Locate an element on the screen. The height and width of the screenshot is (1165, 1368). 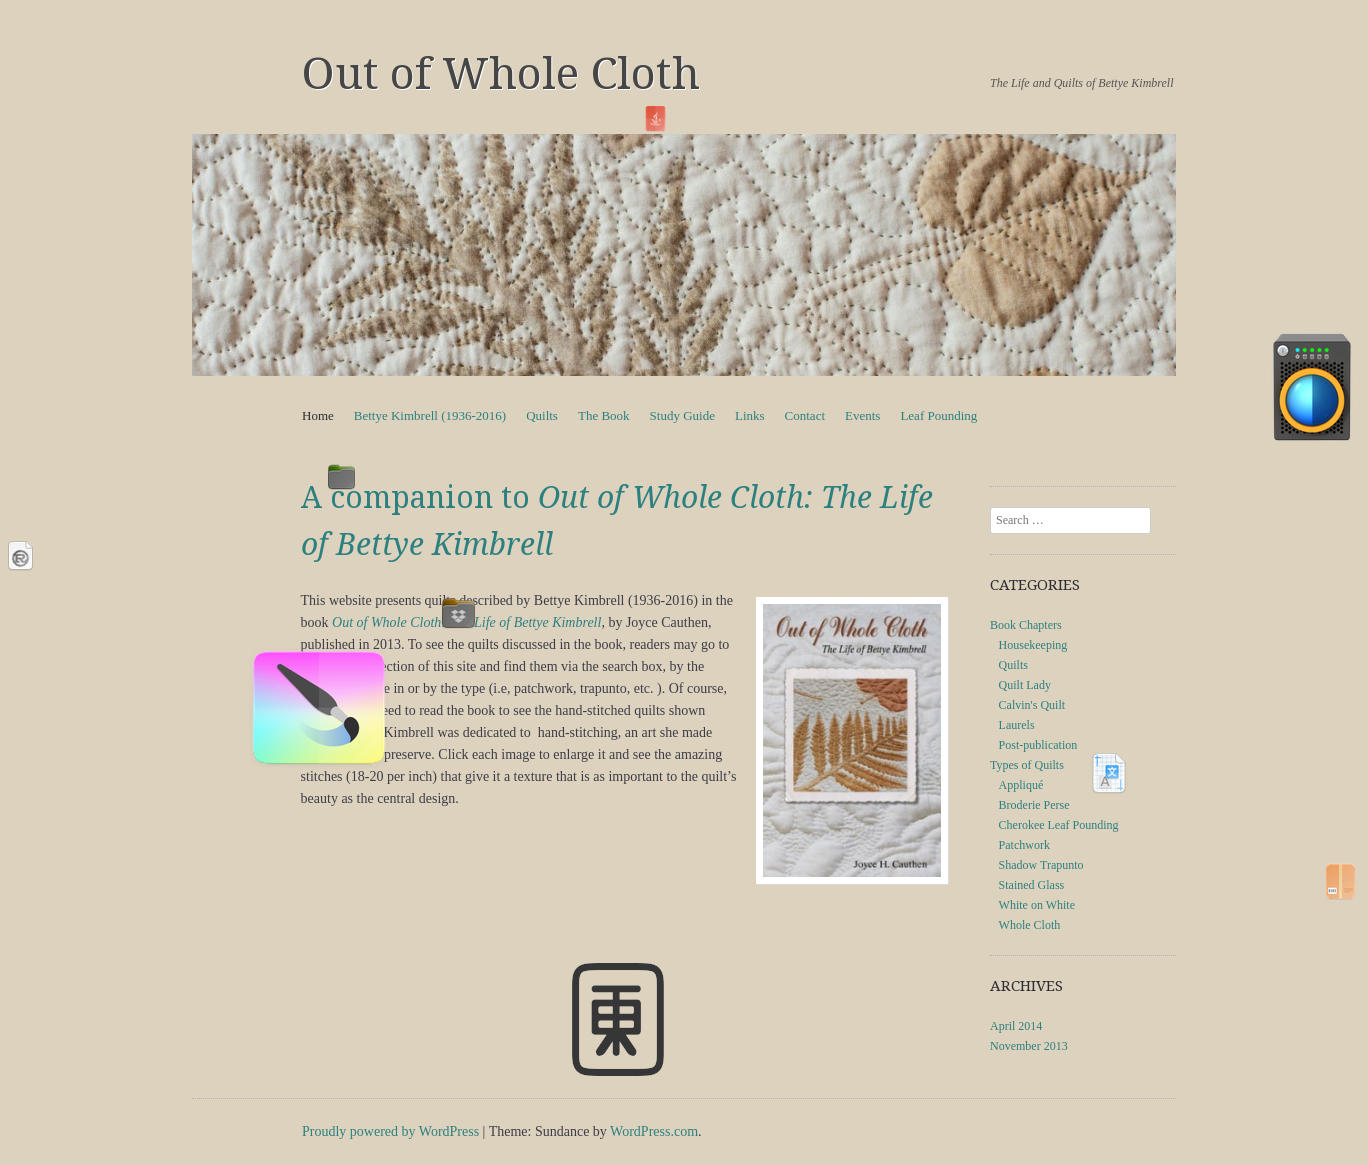
a java source code file is located at coordinates (655, 118).